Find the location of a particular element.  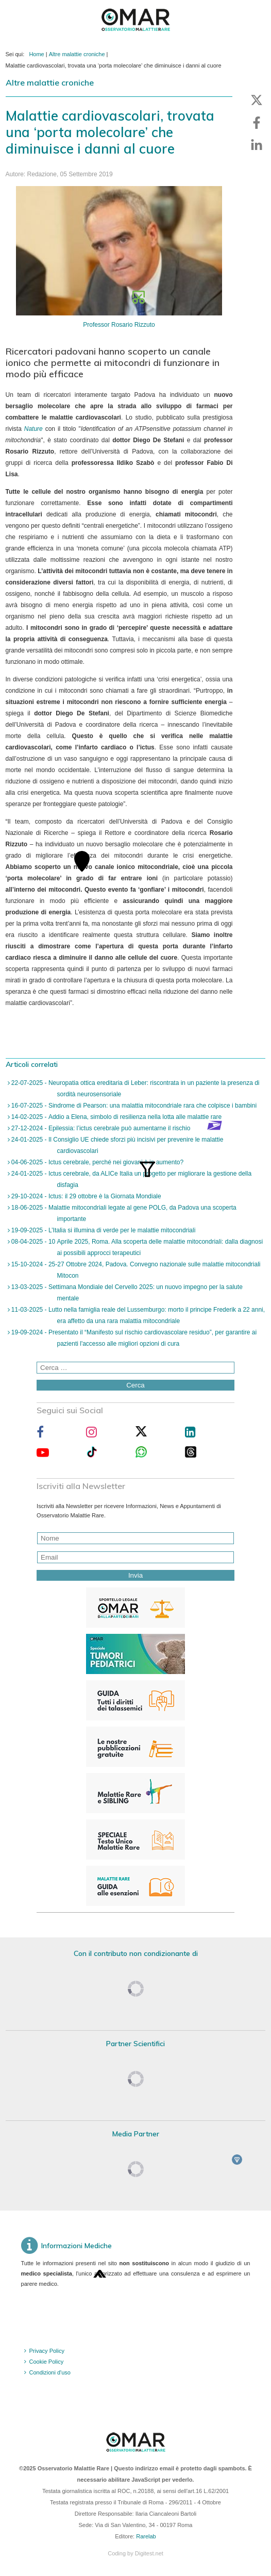

open TON wallet or blockchain app is located at coordinates (237, 2160).